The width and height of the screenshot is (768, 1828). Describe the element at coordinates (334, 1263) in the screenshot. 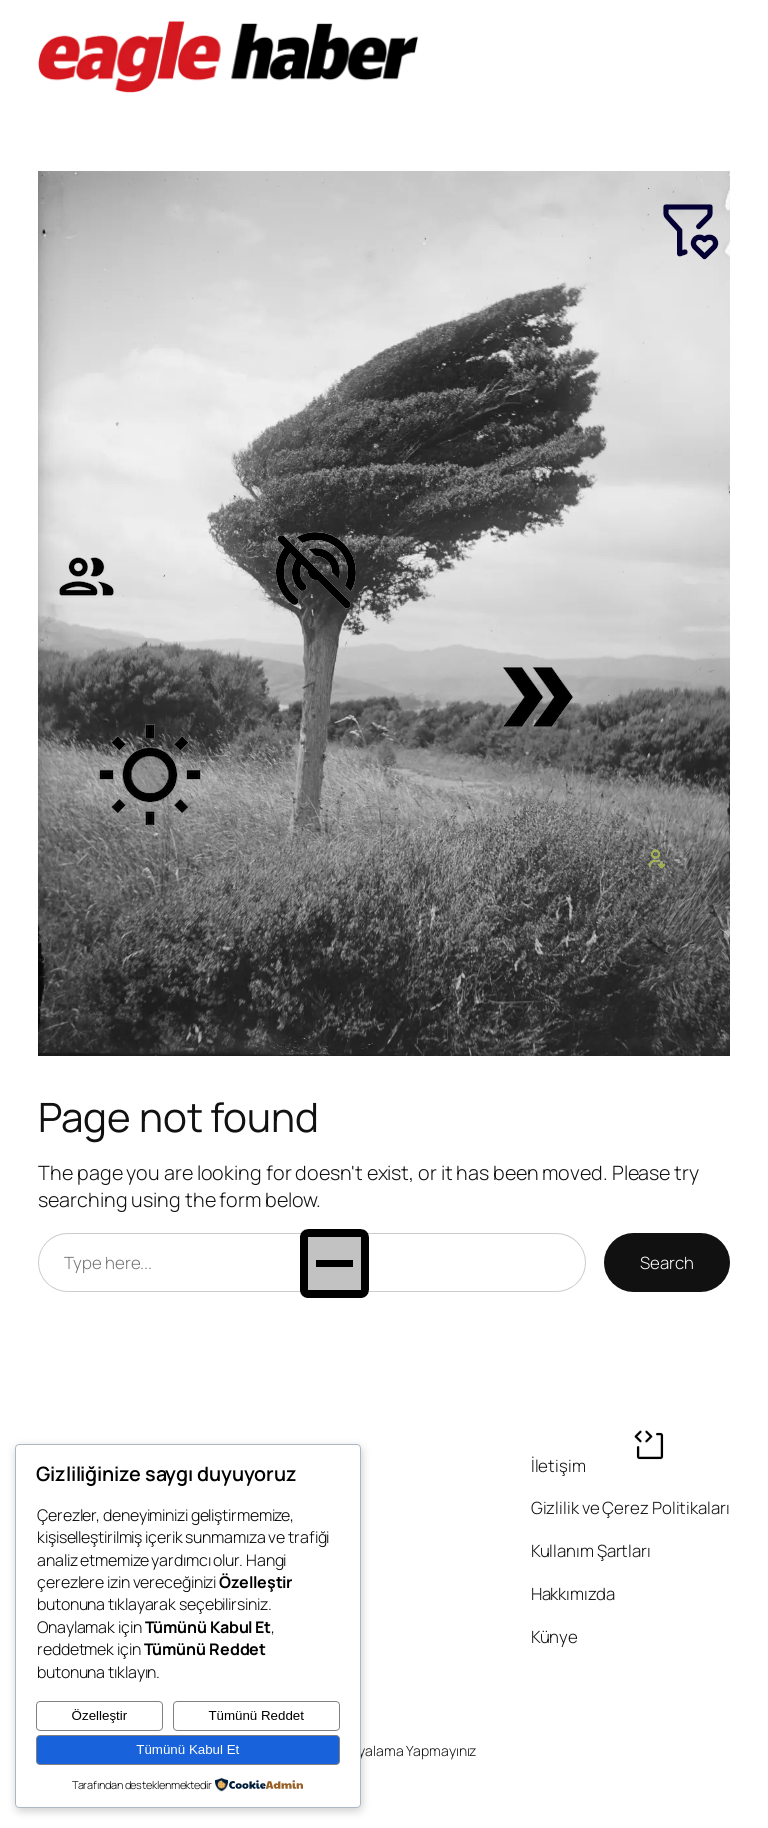

I see `indicates partial selection in a group of items` at that location.